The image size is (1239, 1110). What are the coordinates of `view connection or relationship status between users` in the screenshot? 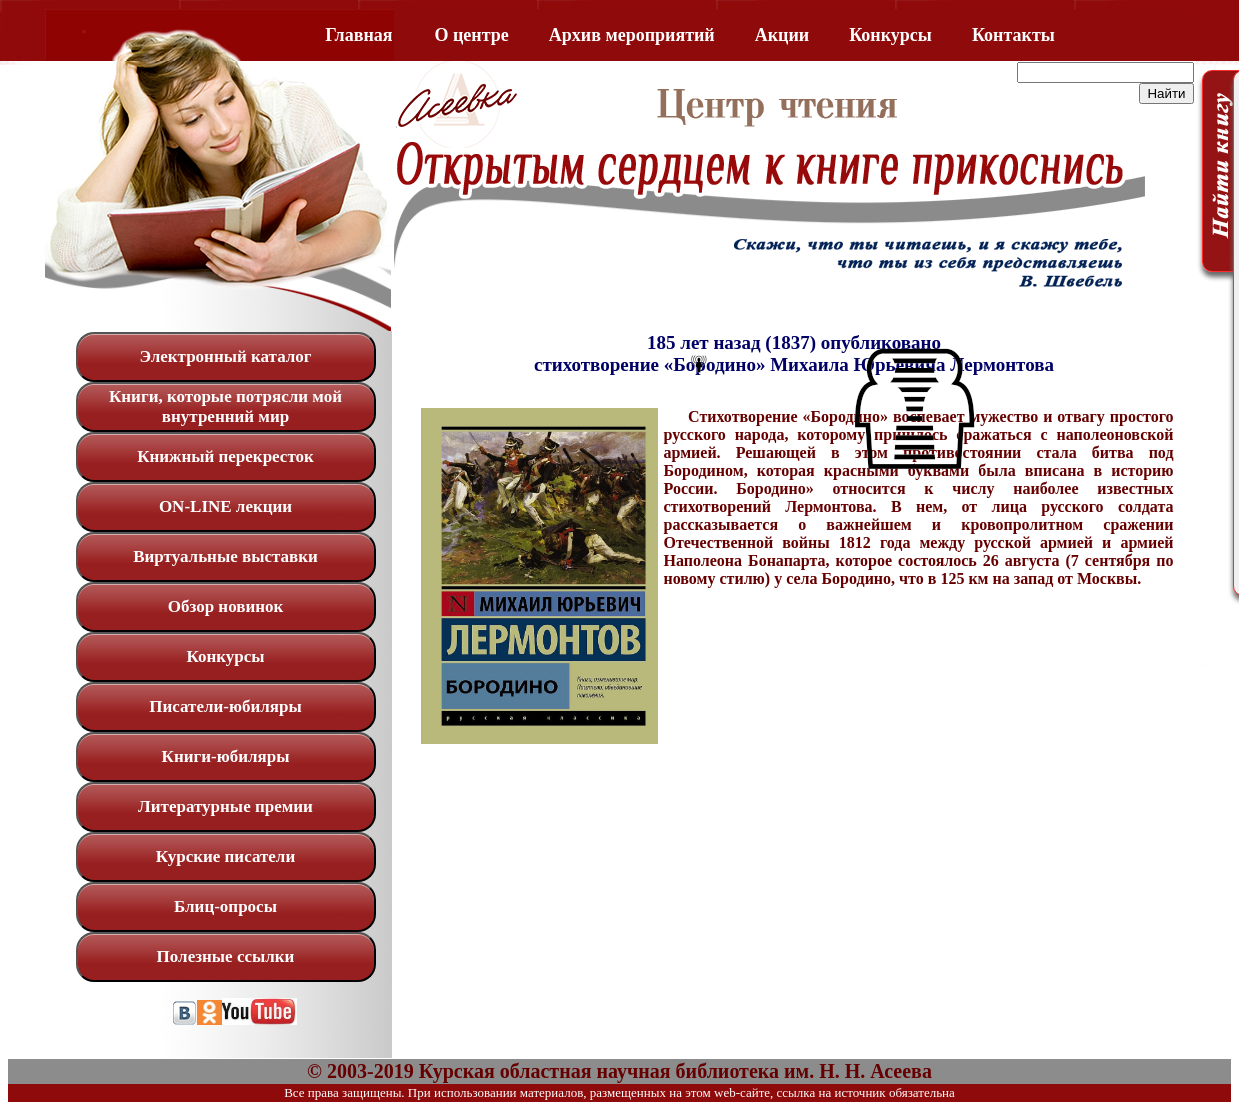 It's located at (914, 408).